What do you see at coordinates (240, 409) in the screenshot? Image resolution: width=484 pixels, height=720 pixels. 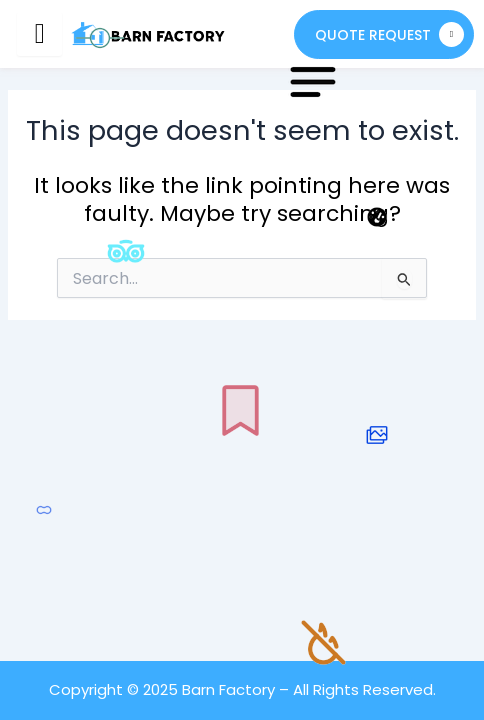 I see `save this item to your bookmarks` at bounding box center [240, 409].